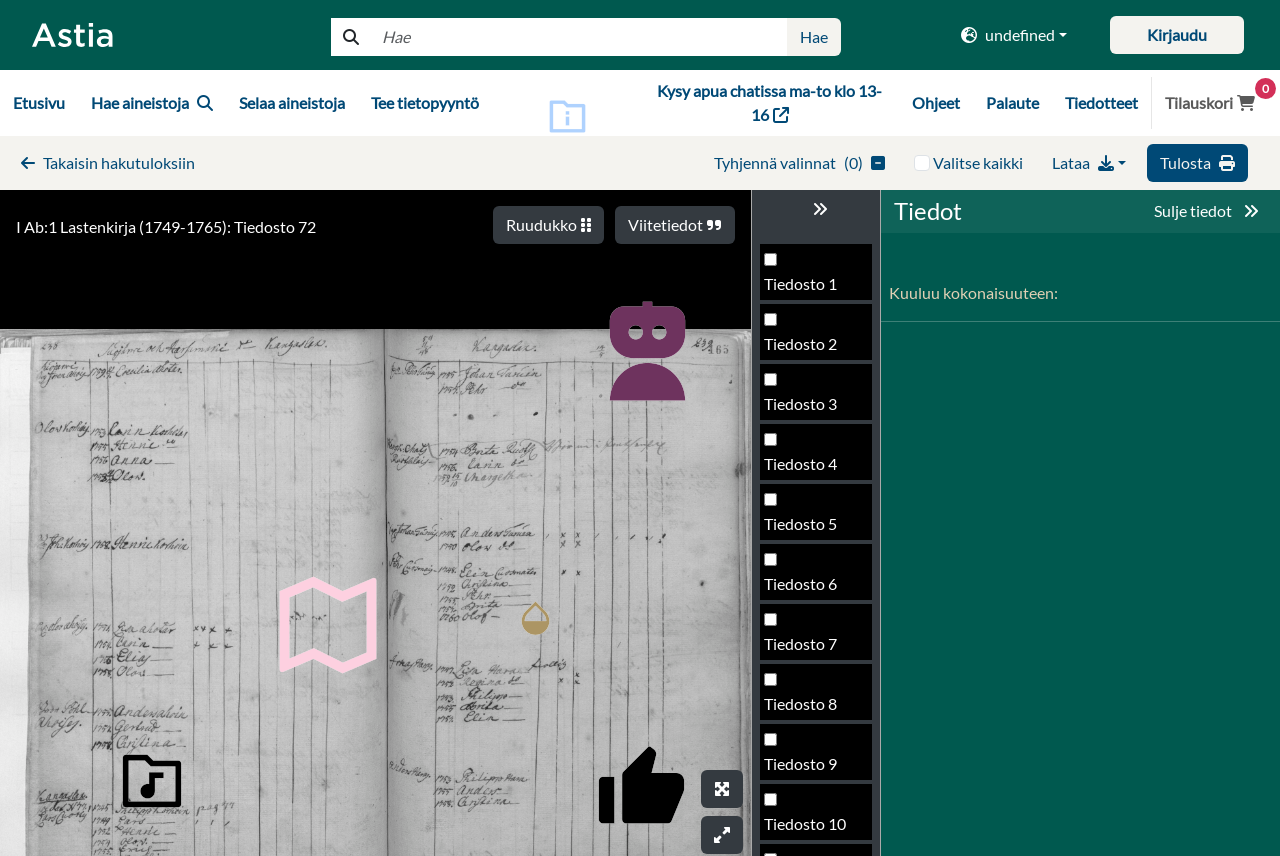 The width and height of the screenshot is (1280, 856). I want to click on view map, so click(328, 625).